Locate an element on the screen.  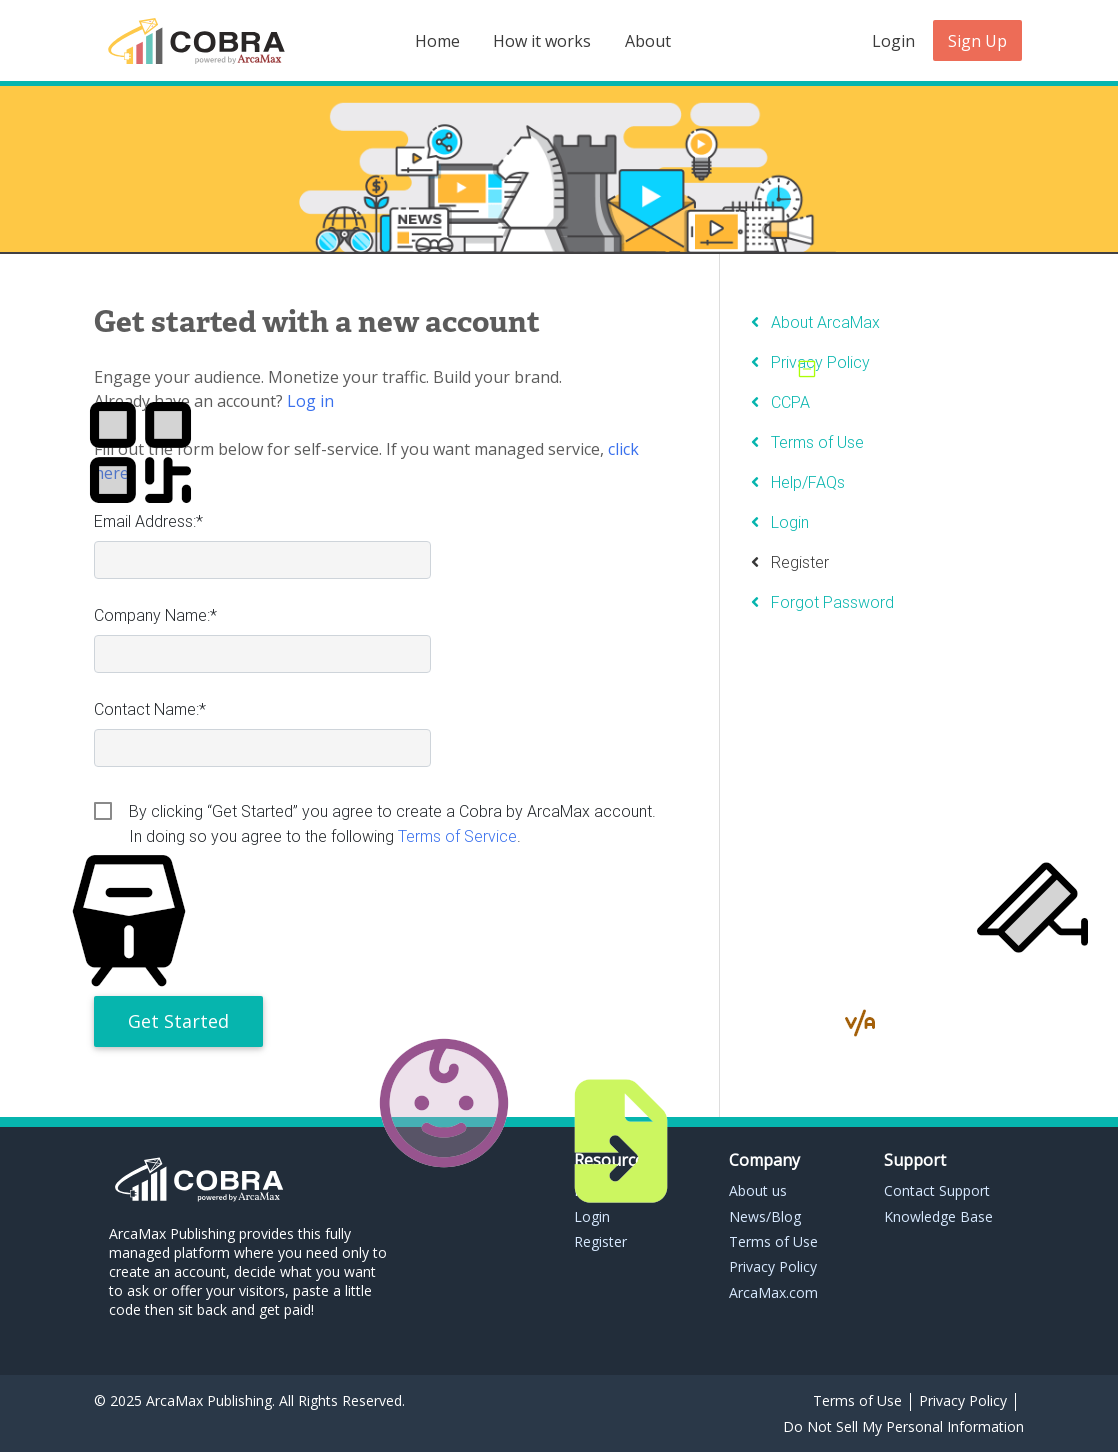
scan or generate a qr code is located at coordinates (140, 452).